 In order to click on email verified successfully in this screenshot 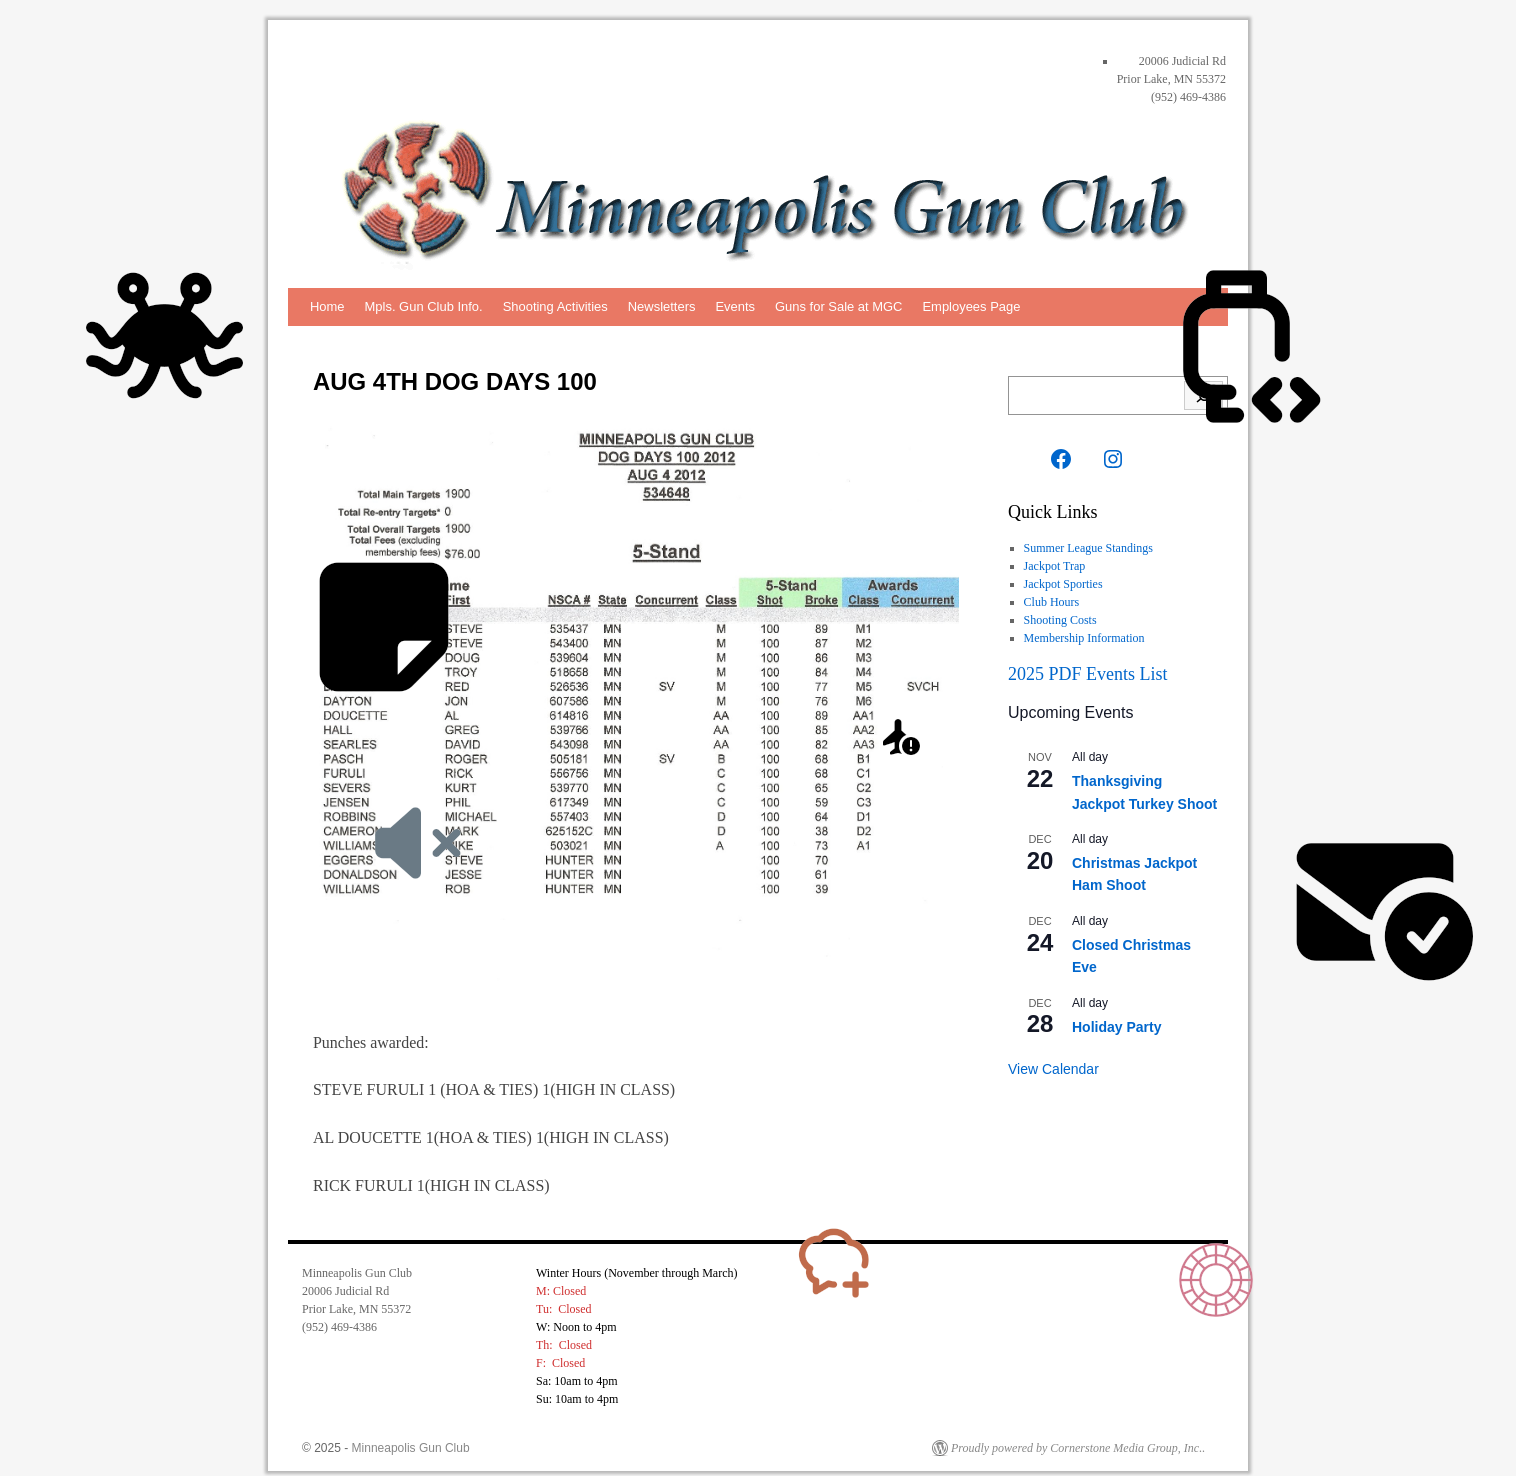, I will do `click(1375, 902)`.